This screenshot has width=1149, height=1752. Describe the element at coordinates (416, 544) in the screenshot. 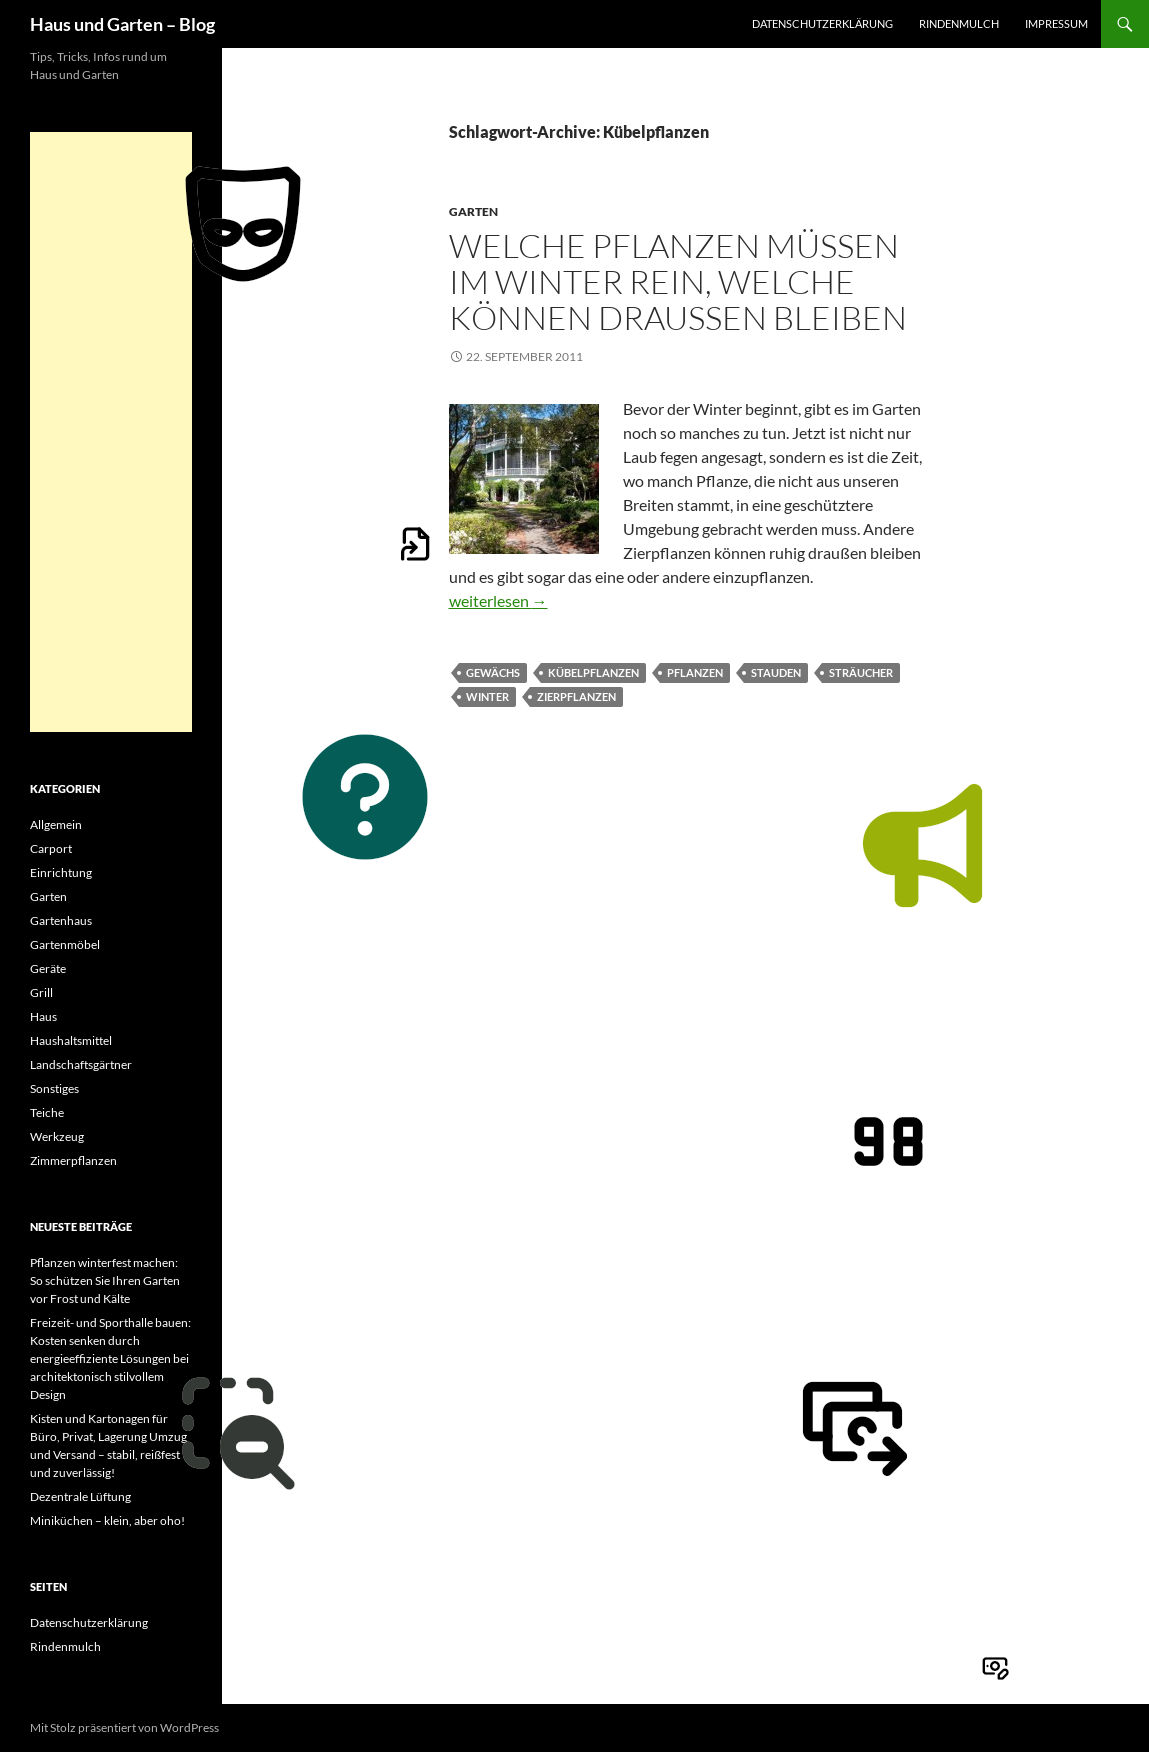

I see `create a symbolic link to this file` at that location.